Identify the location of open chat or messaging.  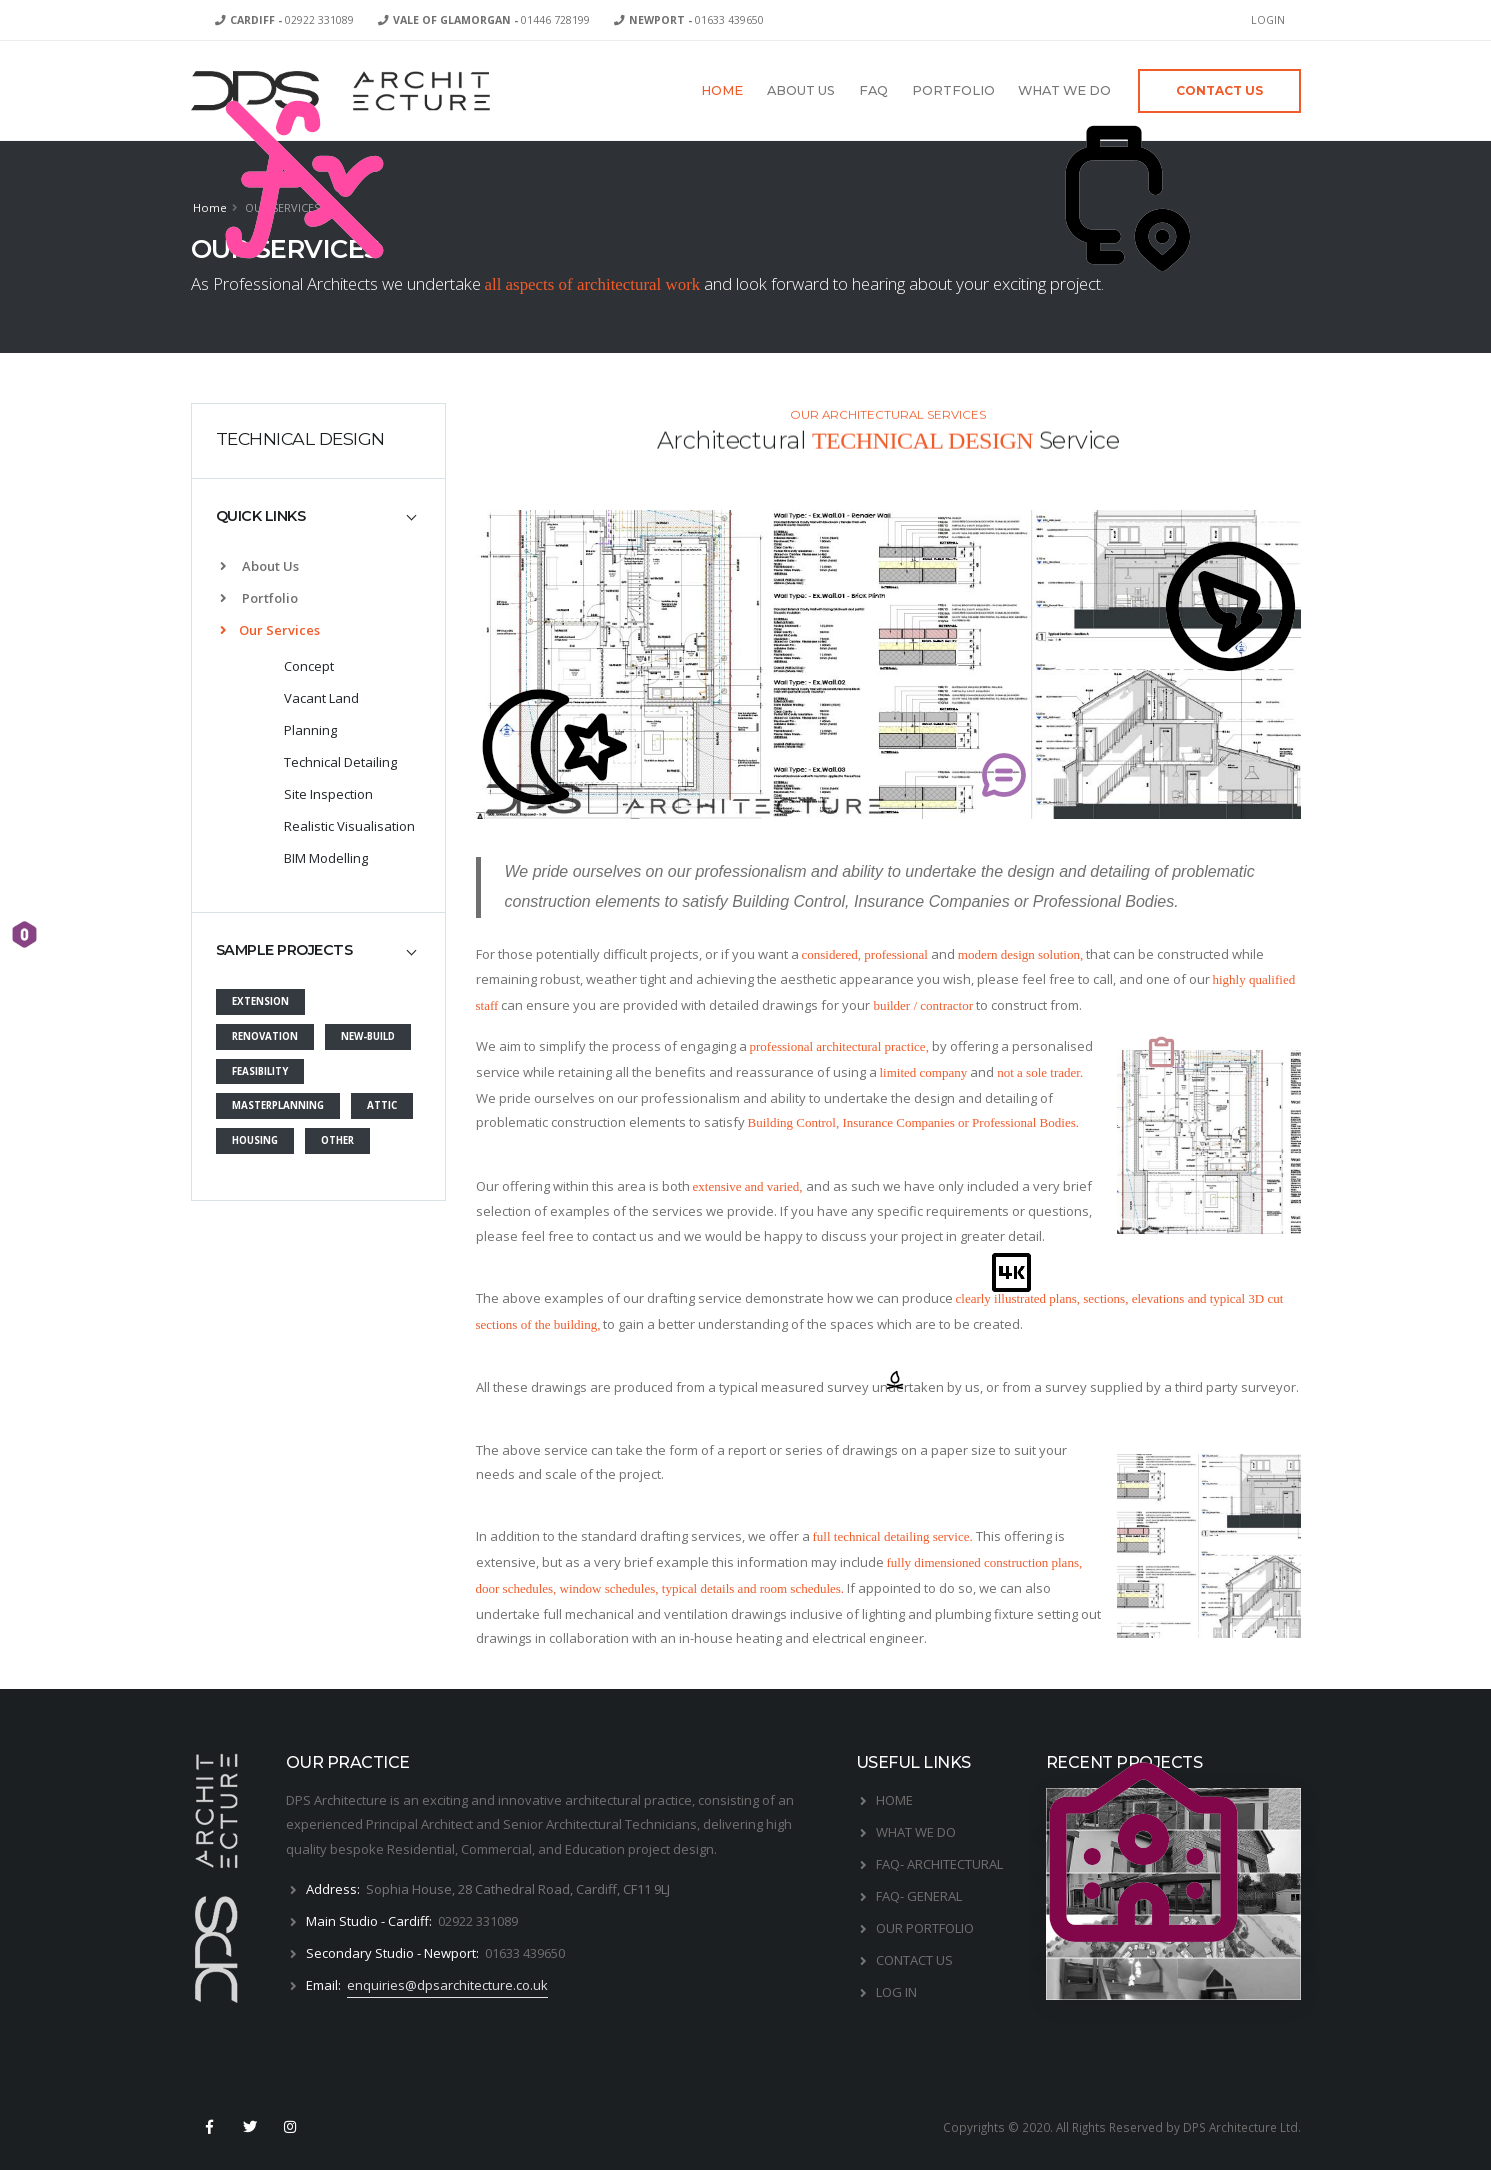
(1004, 775).